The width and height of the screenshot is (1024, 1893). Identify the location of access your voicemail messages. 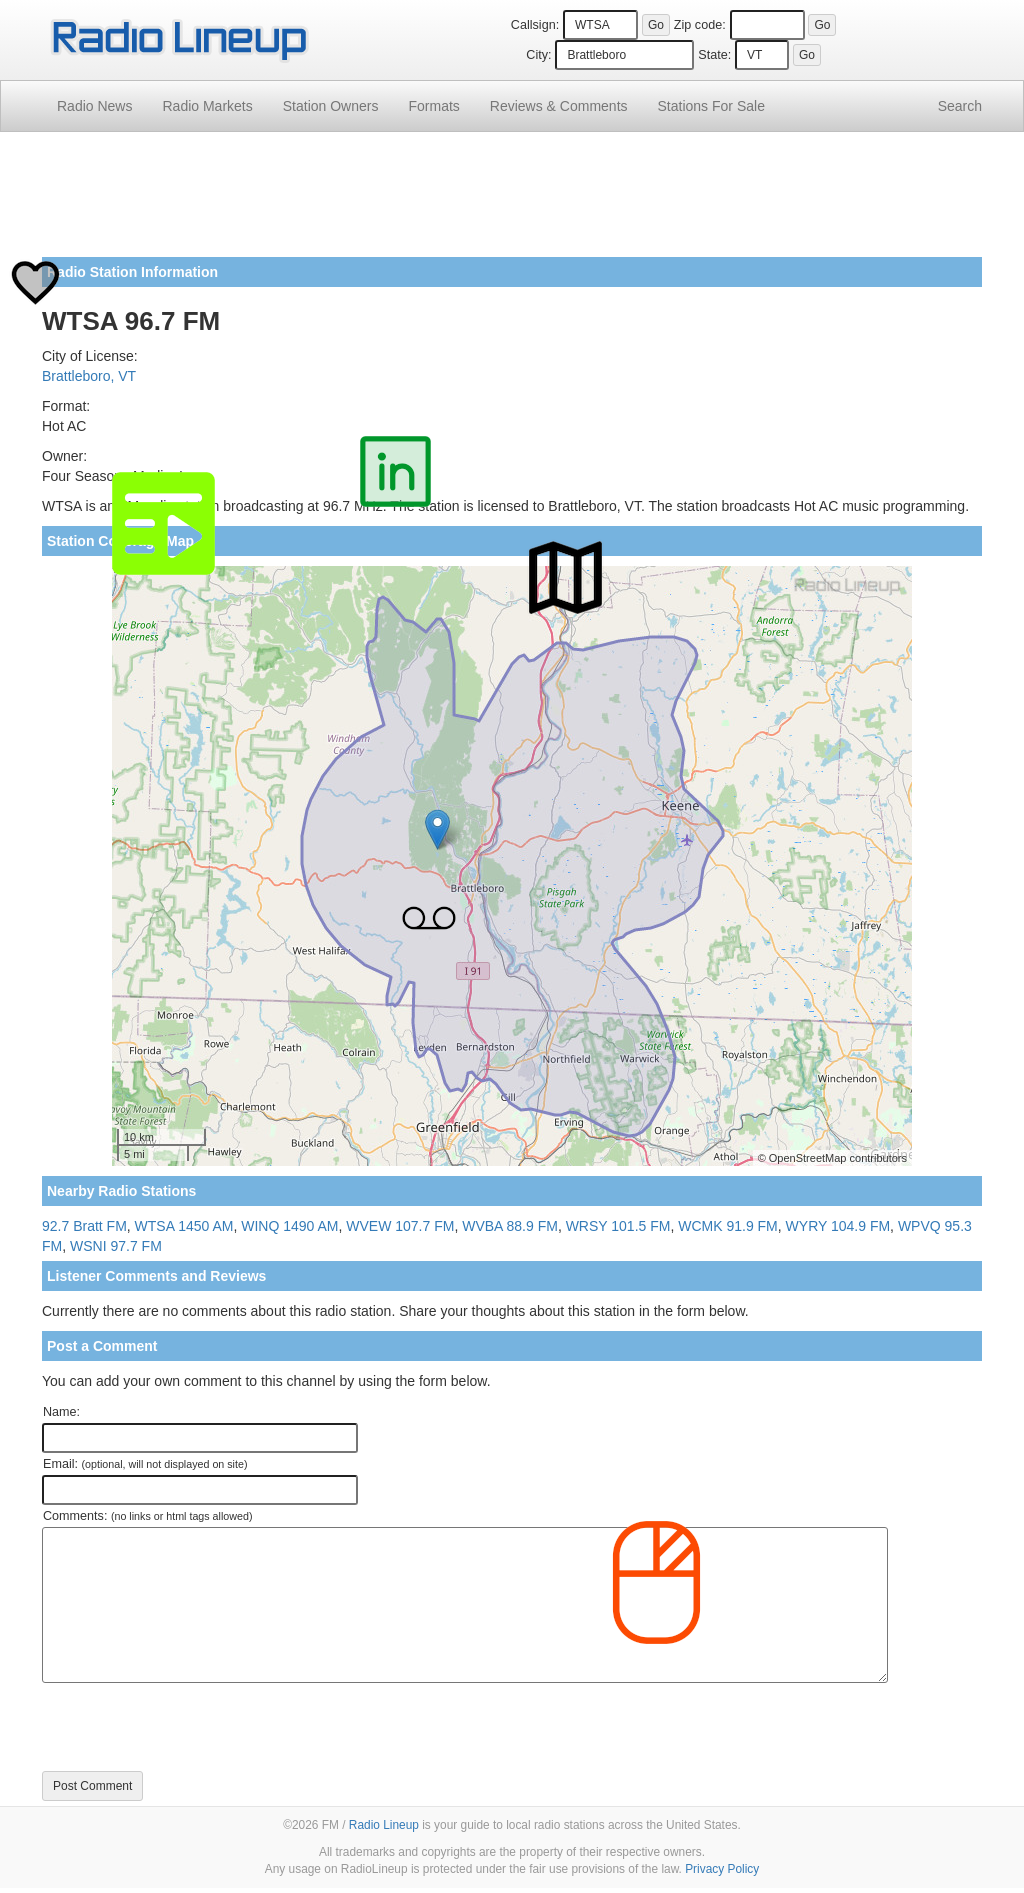
(429, 918).